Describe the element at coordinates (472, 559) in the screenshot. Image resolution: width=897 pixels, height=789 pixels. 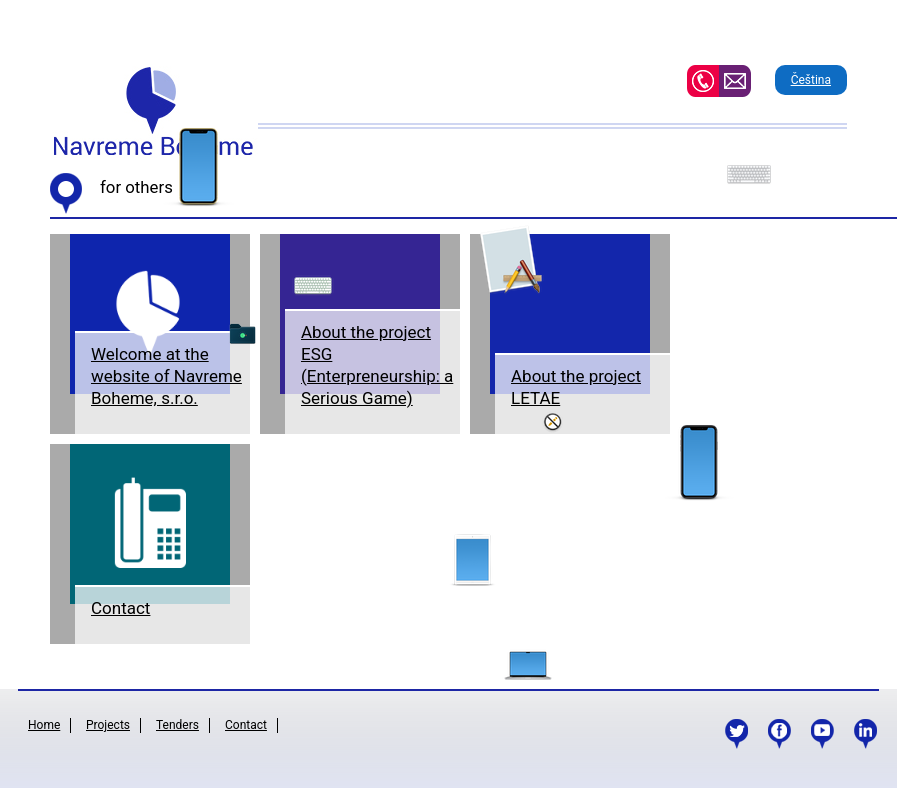
I see `indicates a connected iPad Air device` at that location.